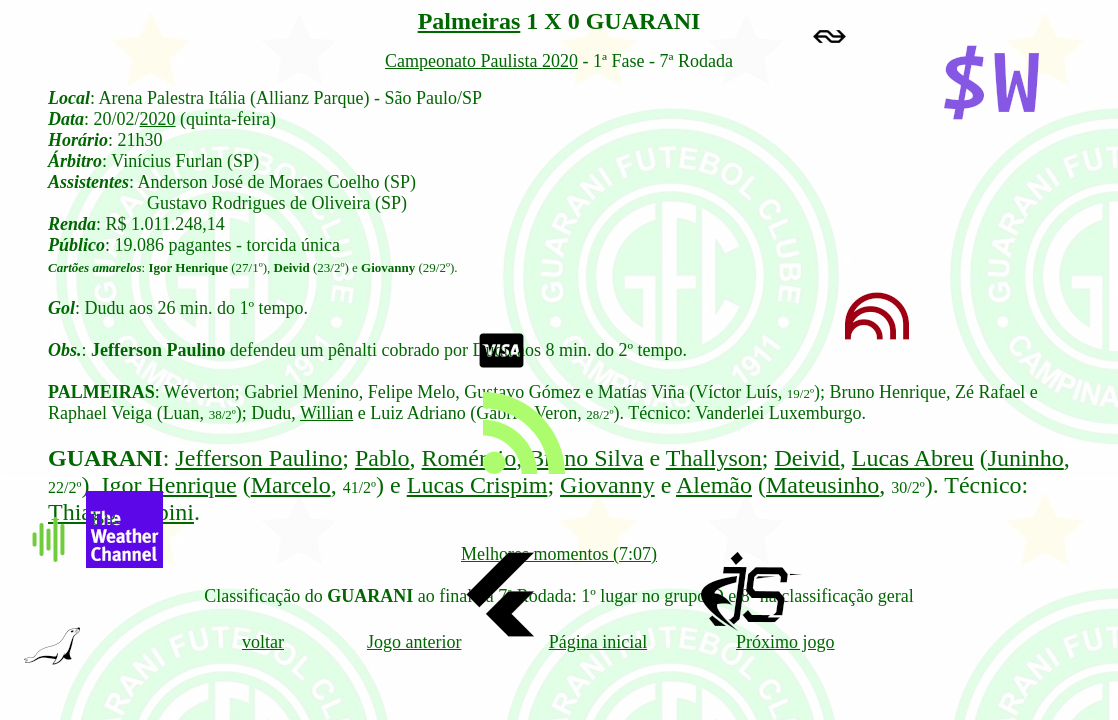 The width and height of the screenshot is (1118, 720). Describe the element at coordinates (501, 350) in the screenshot. I see `pay with Visa credit or debit card` at that location.